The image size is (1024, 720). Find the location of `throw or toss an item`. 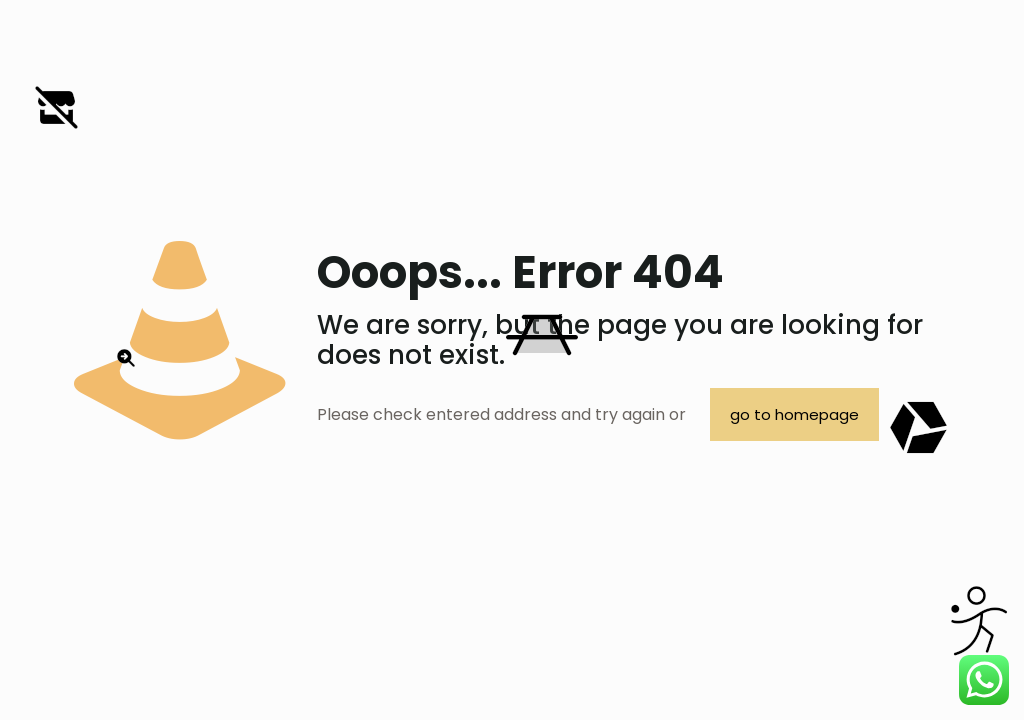

throw or toss an item is located at coordinates (976, 619).